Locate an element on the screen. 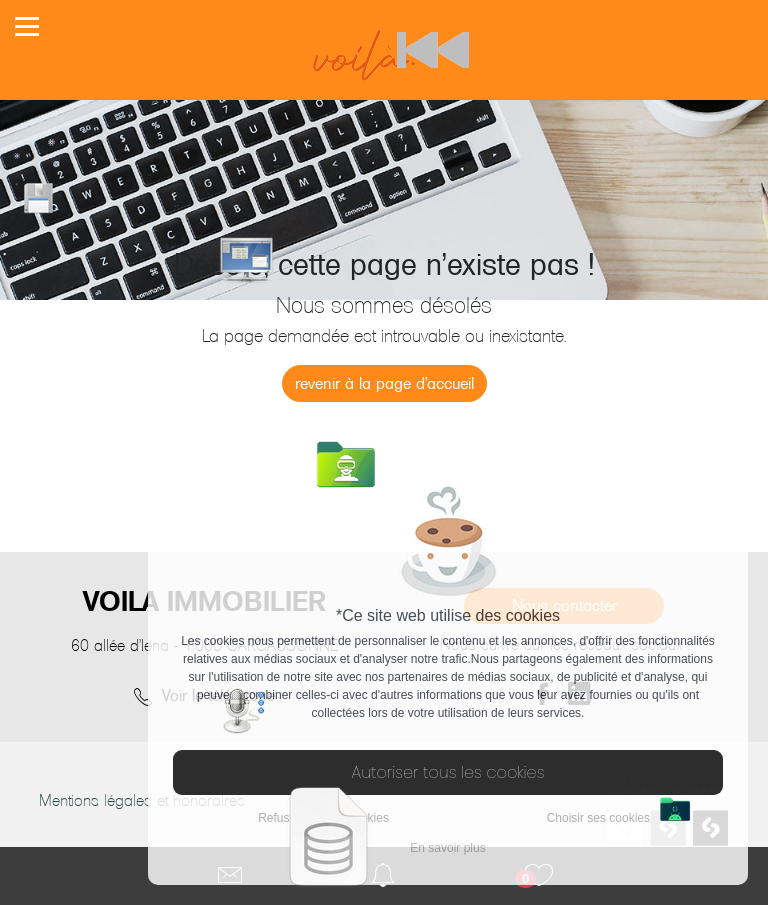 This screenshot has height=905, width=768. microphone input level is high is located at coordinates (244, 711).